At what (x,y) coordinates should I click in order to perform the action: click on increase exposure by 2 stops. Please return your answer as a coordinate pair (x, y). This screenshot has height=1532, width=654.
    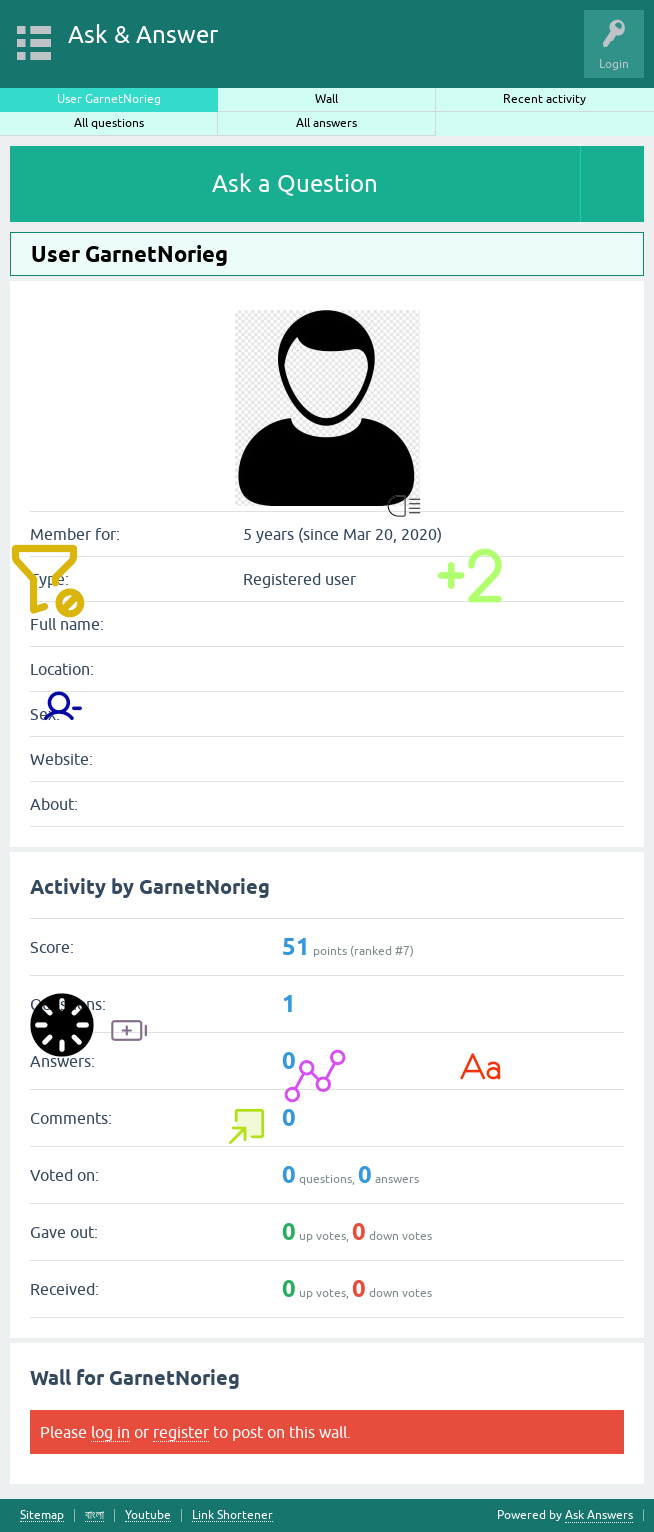
    Looking at the image, I should click on (471, 575).